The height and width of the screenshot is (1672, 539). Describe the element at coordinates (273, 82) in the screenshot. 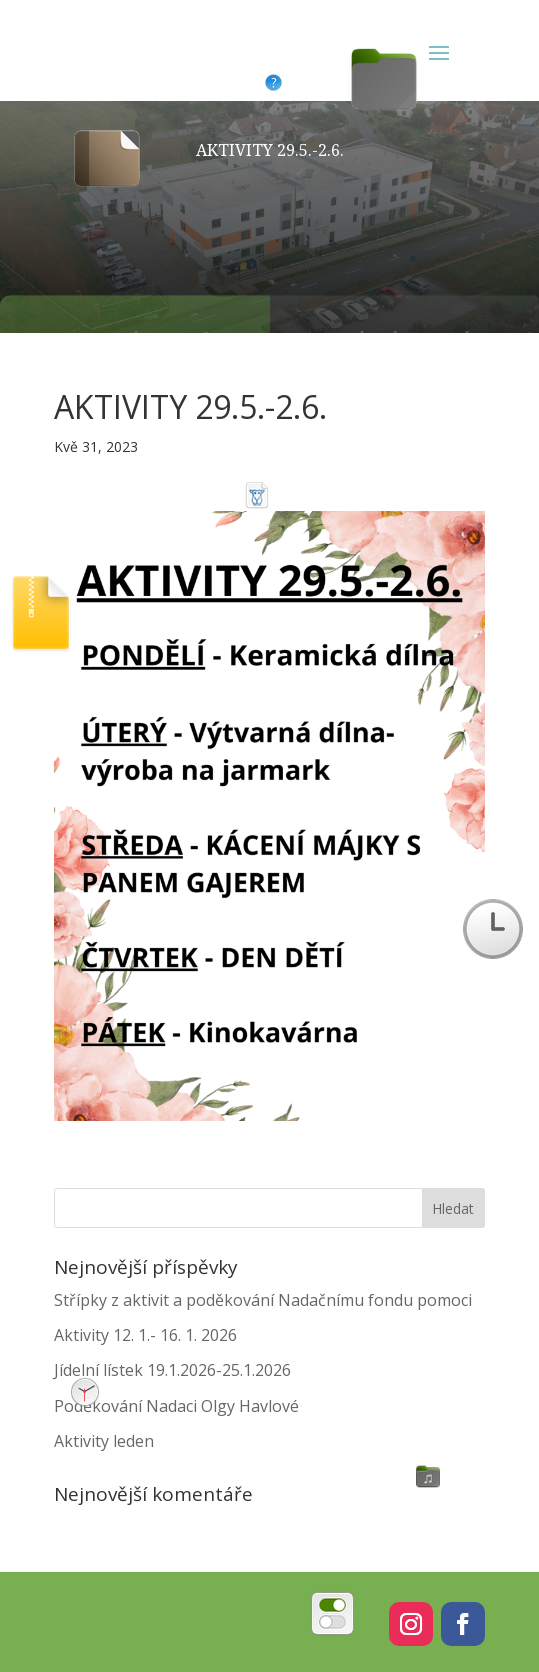

I see `open help documentation` at that location.